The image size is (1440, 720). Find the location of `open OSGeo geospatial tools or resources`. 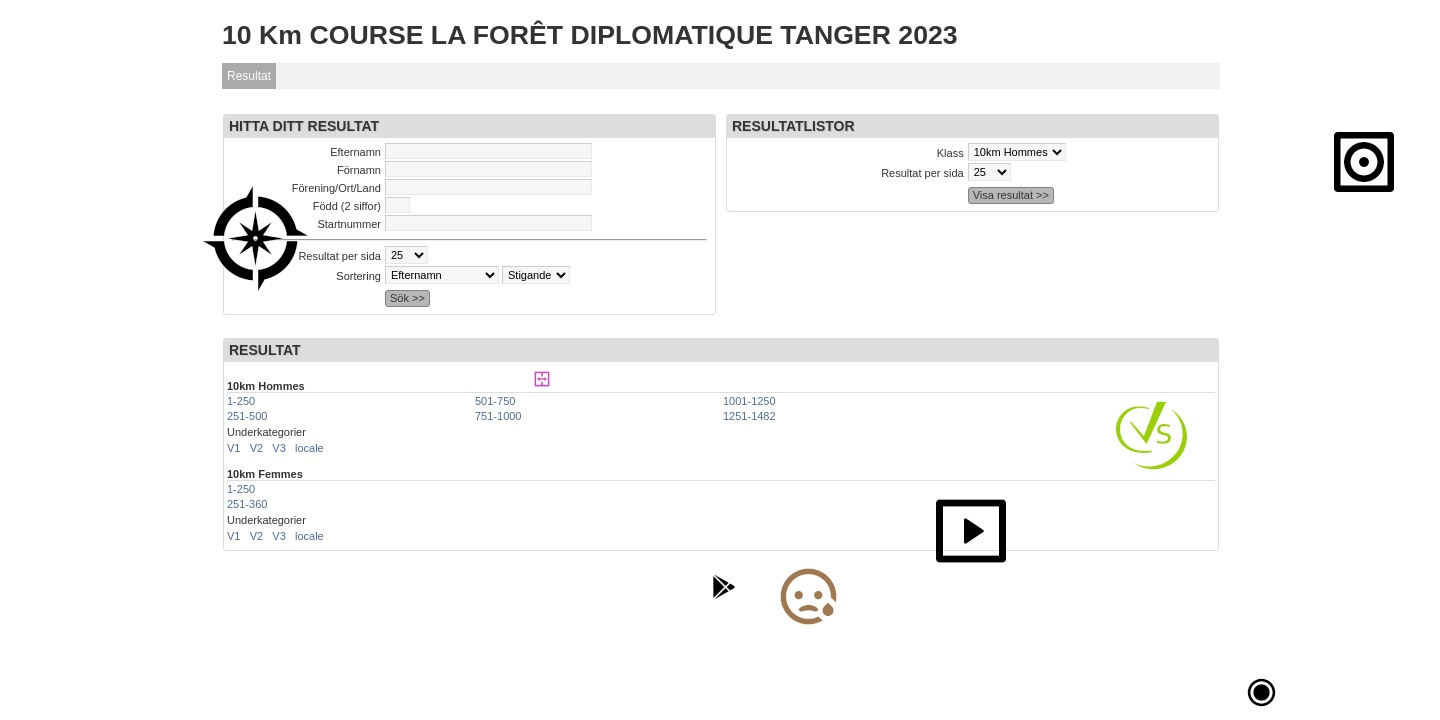

open OSGeo geospatial tools or resources is located at coordinates (255, 238).